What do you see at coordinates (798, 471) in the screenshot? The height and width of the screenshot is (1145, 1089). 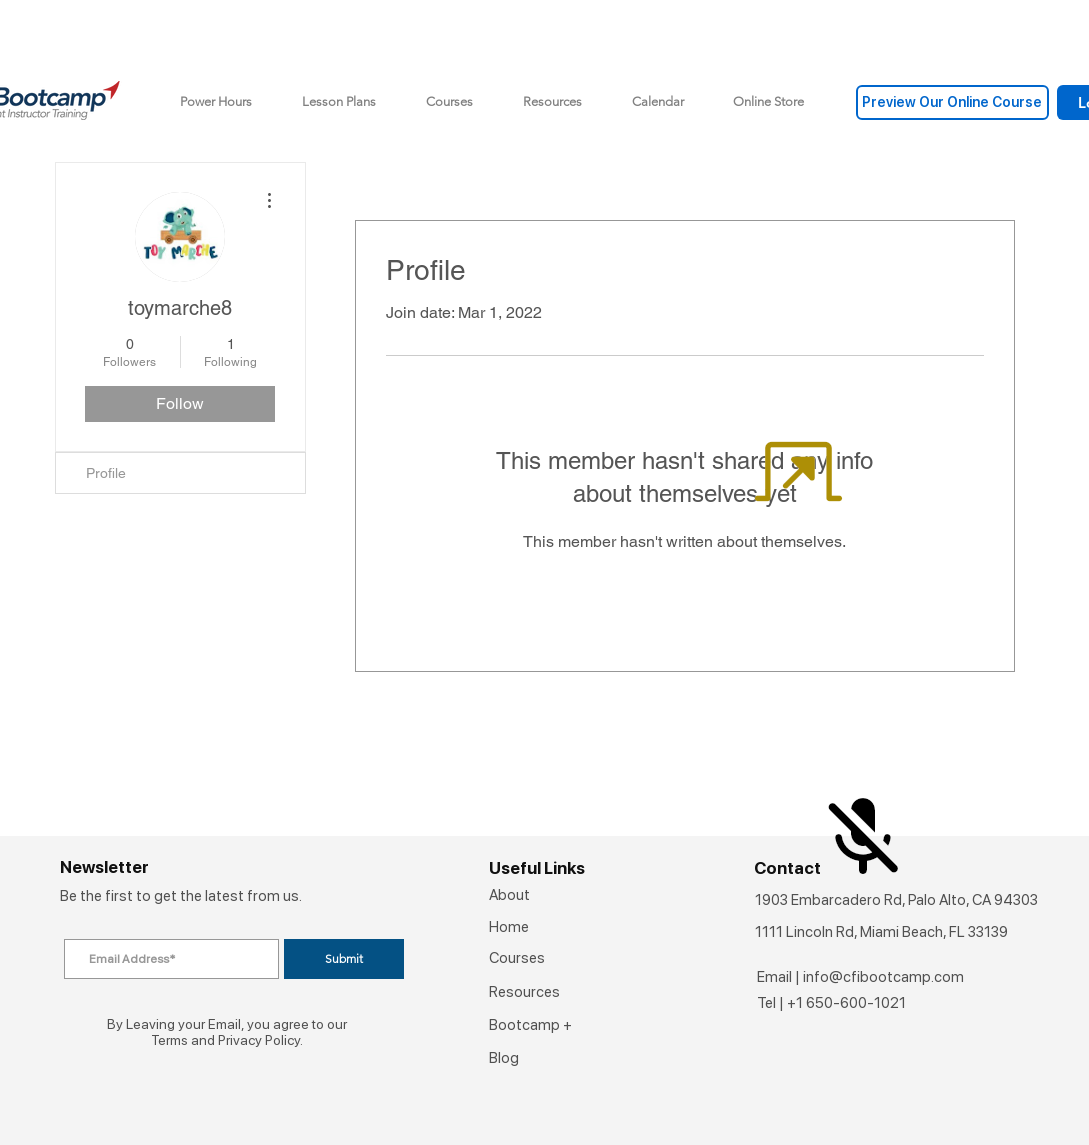 I see `open link in a new tab` at bounding box center [798, 471].